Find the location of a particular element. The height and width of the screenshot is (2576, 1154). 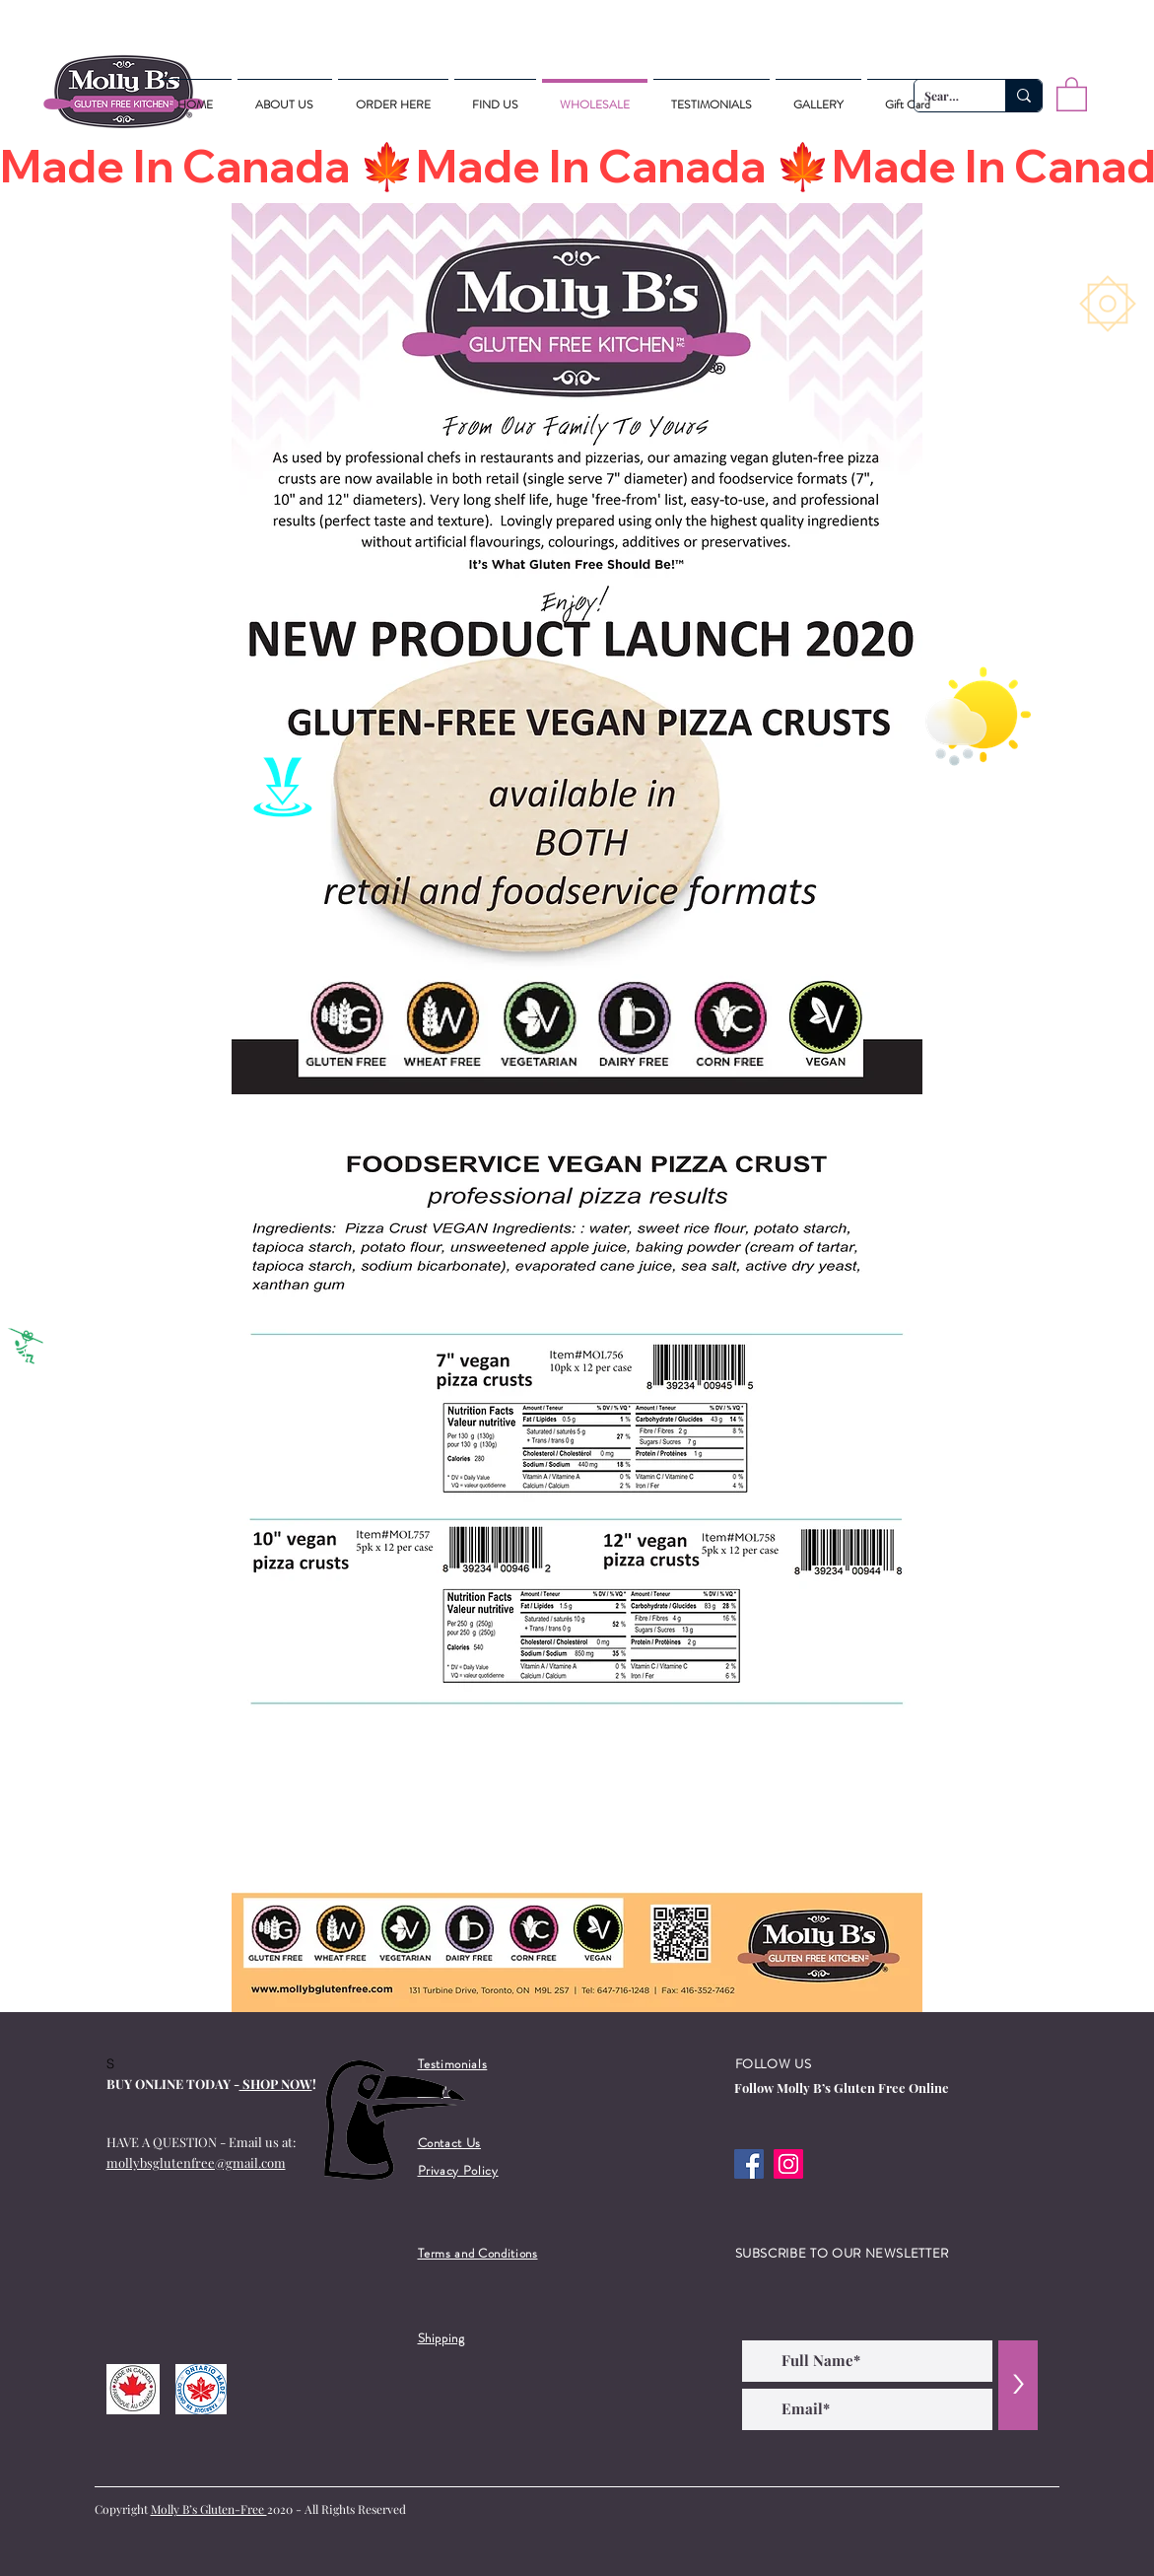

indicates islamic content or quranic section marker is located at coordinates (1108, 304).